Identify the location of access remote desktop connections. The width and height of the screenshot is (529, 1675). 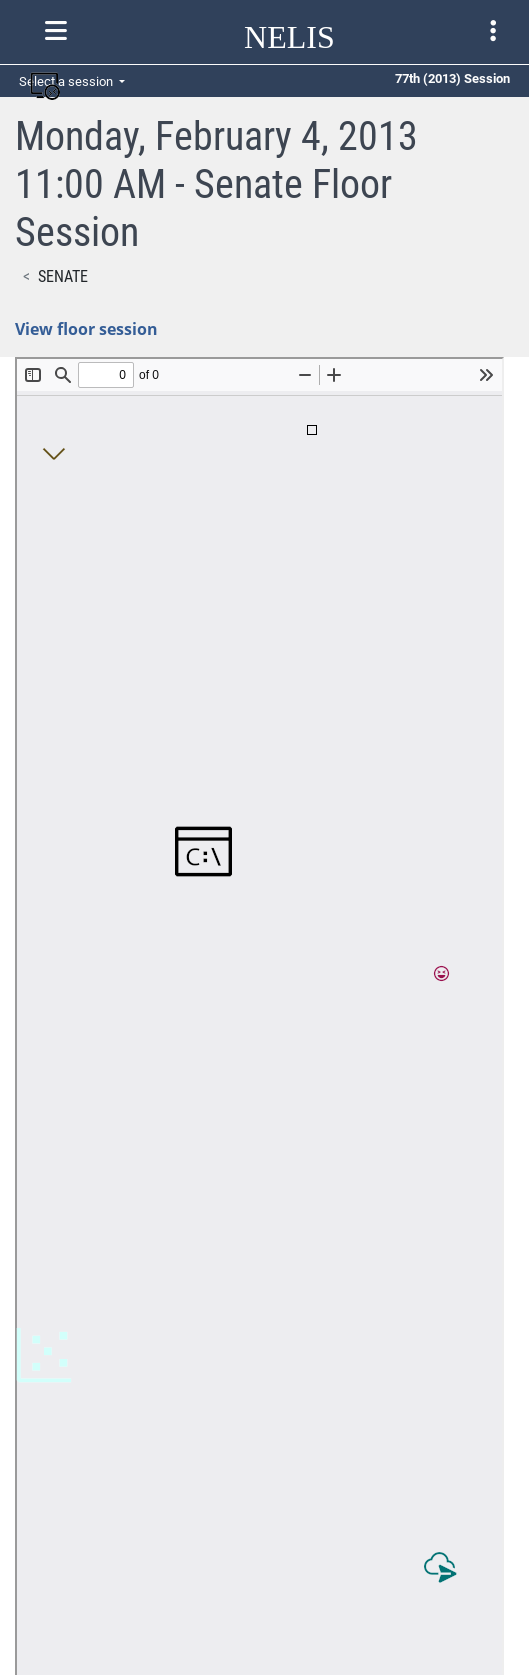
(45, 85).